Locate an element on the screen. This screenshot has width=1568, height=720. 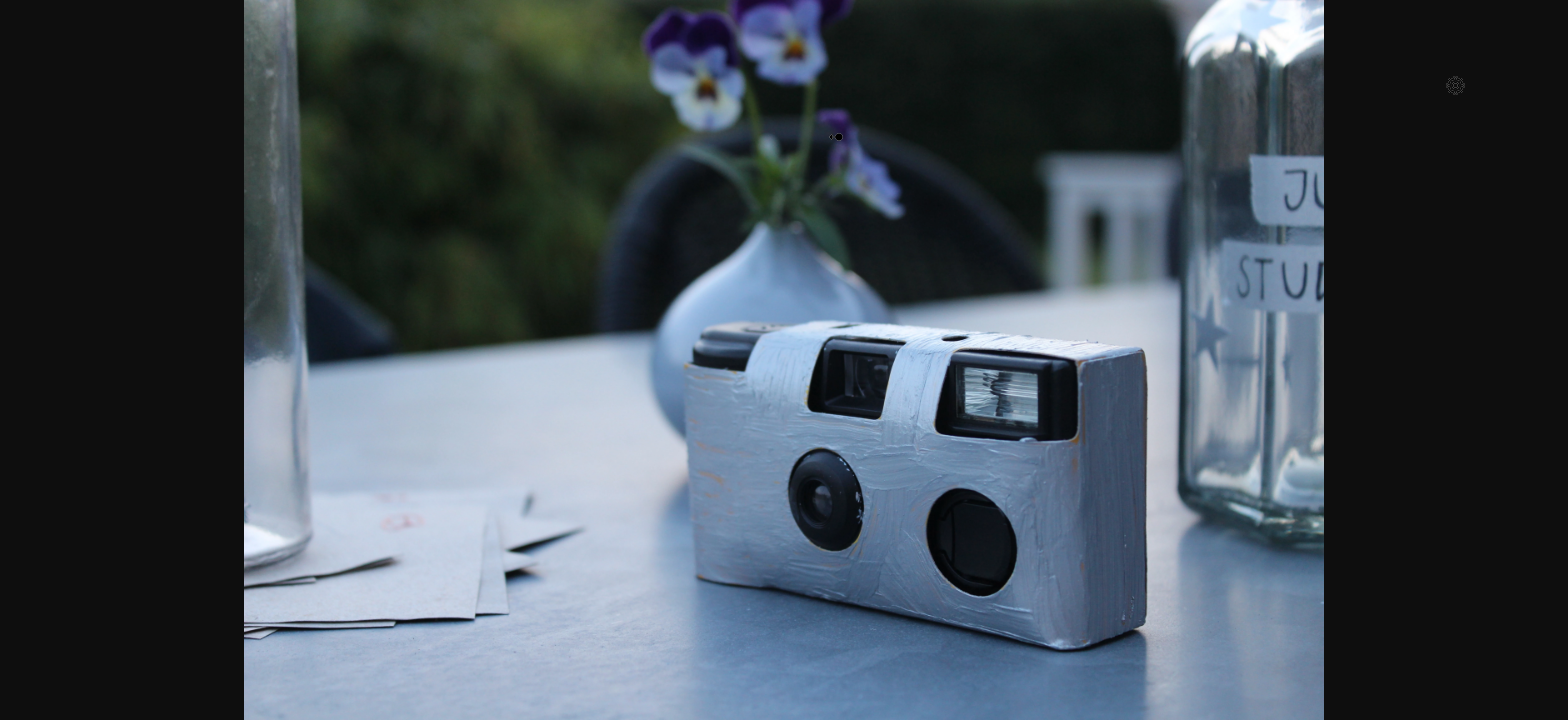
access settings or preferences is located at coordinates (1455, 85).